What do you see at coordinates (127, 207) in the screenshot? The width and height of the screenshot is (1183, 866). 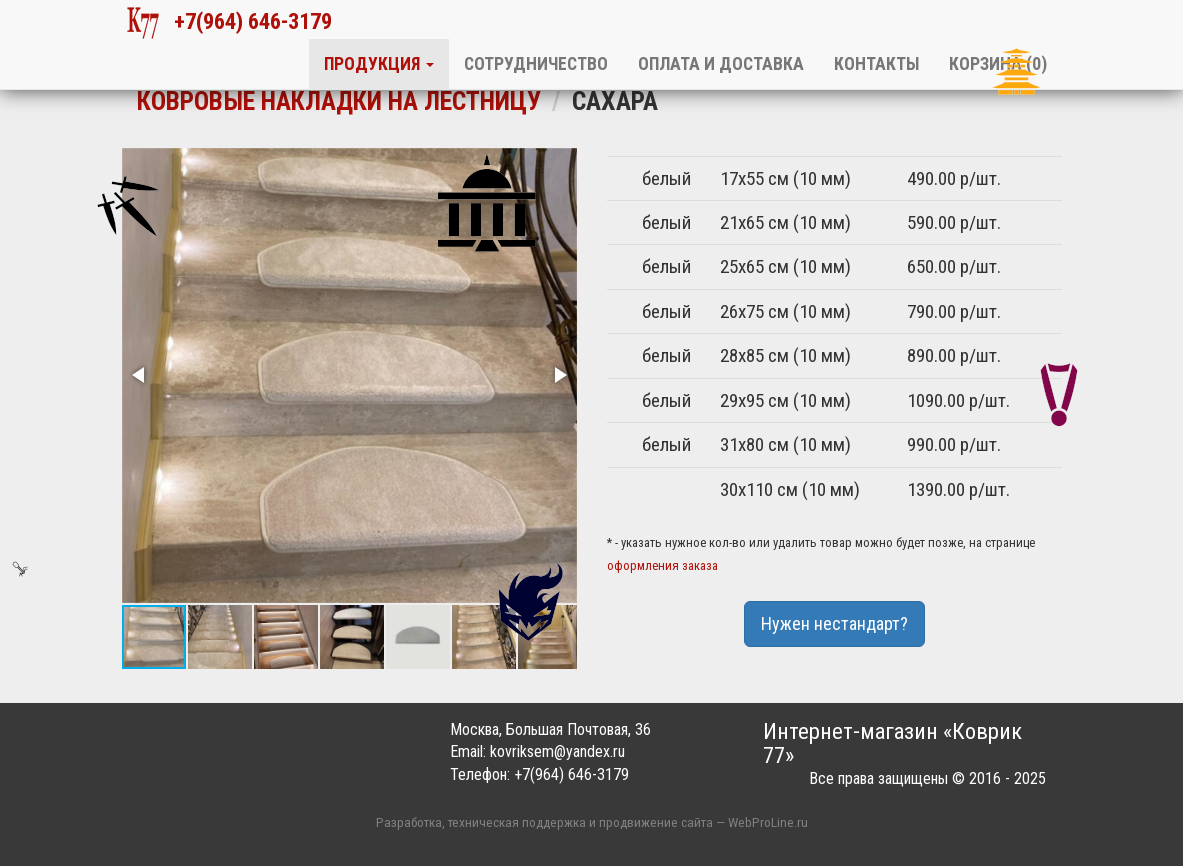 I see `assassin or rogue character class icon` at bounding box center [127, 207].